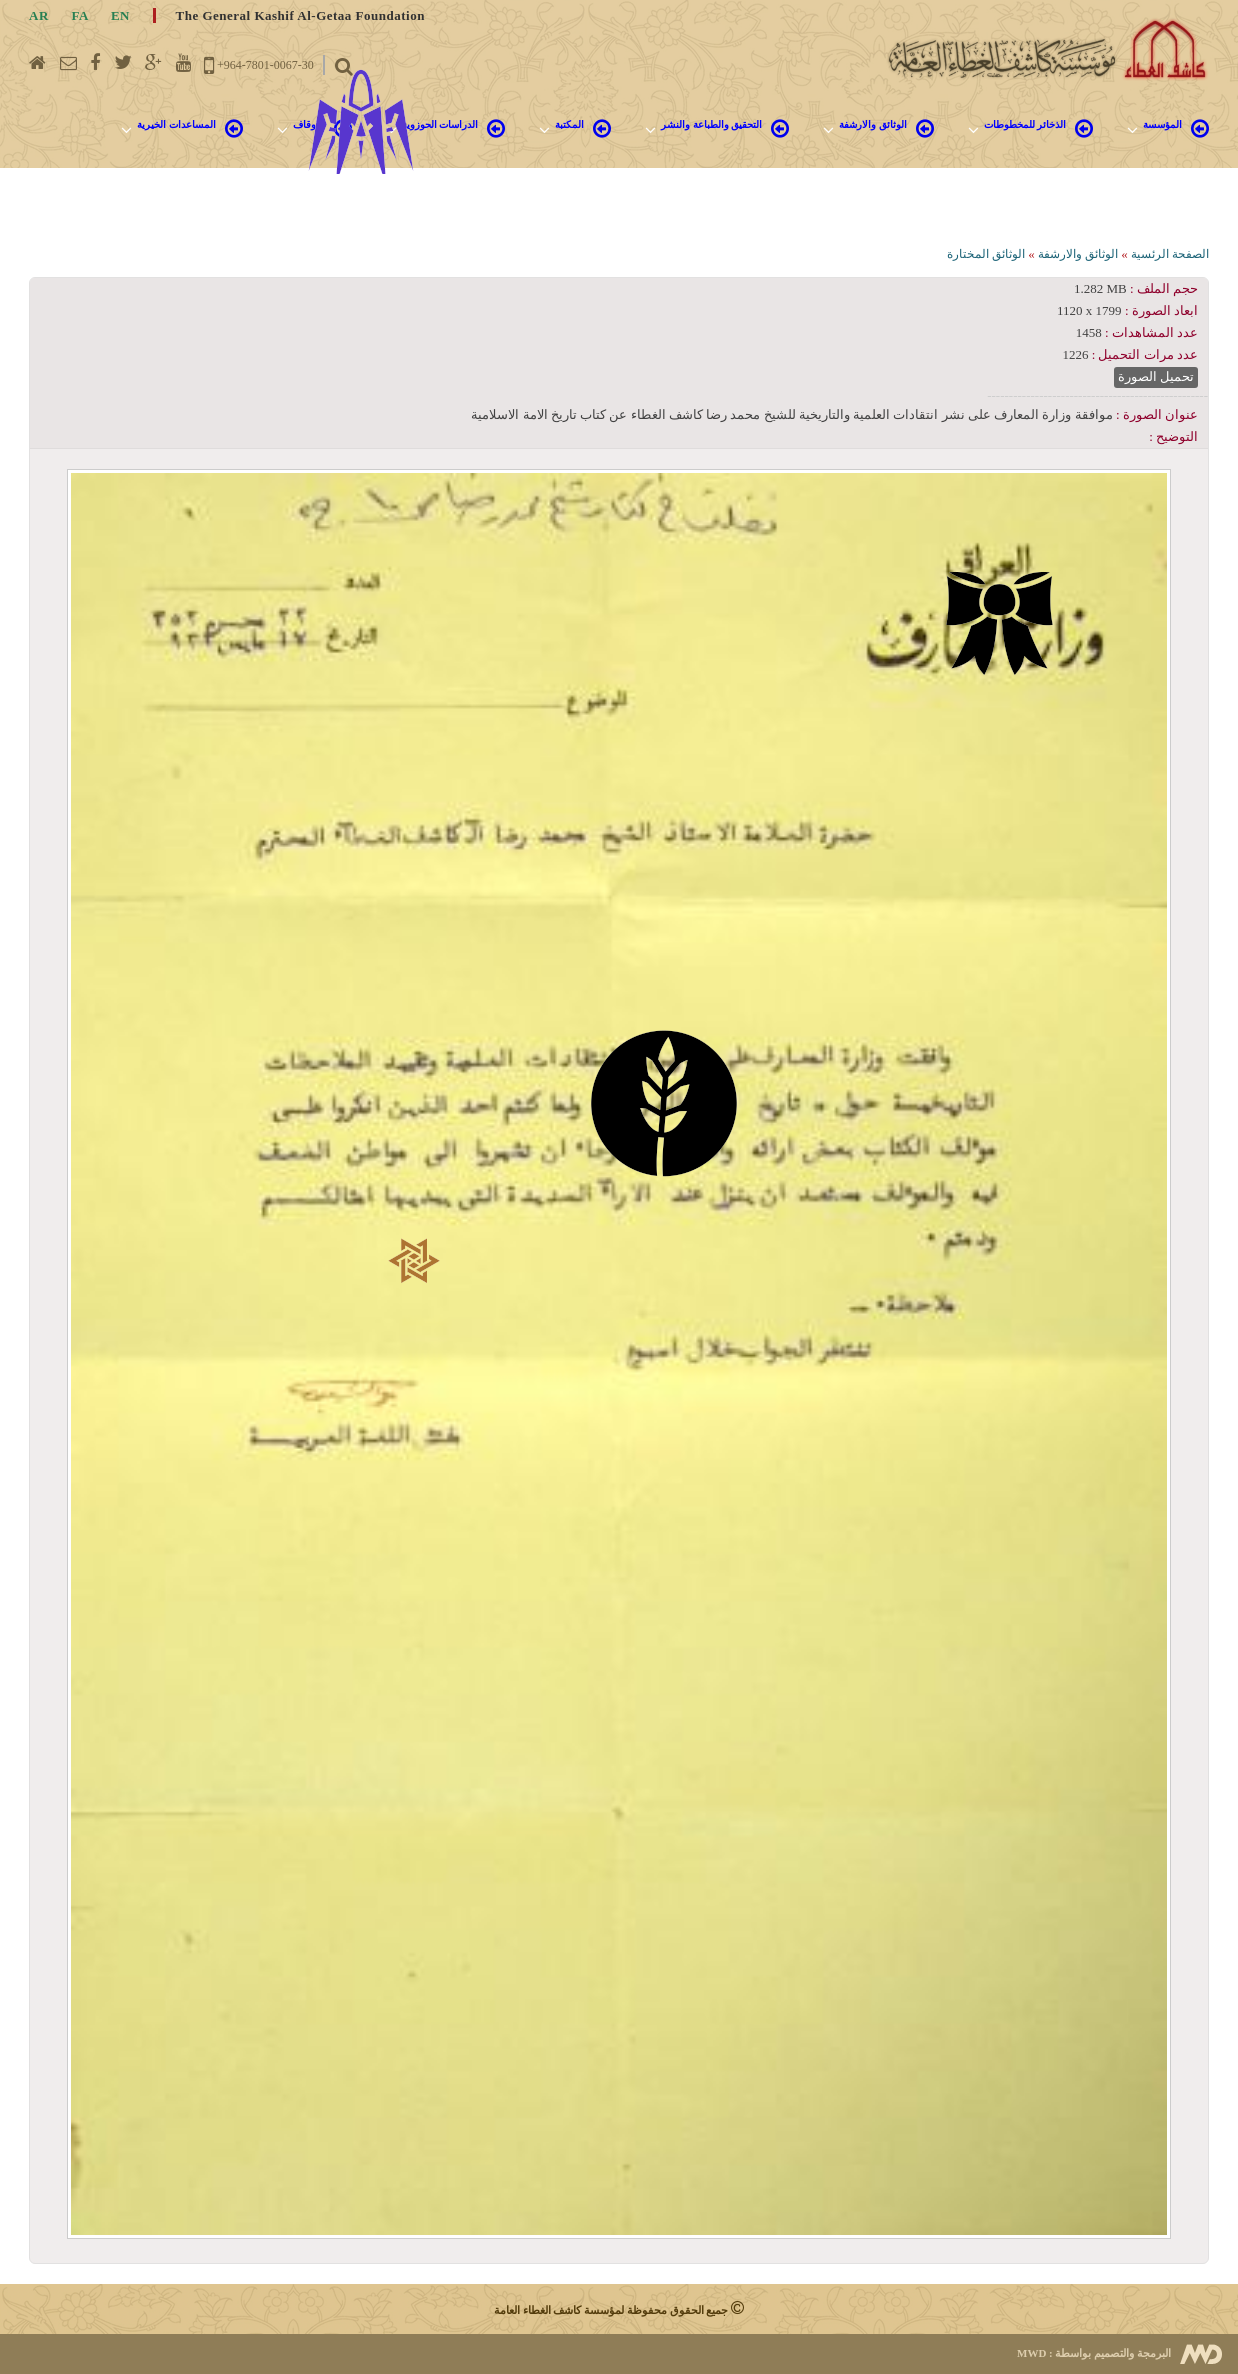  I want to click on indicates oat or grain ingredient, so click(664, 1102).